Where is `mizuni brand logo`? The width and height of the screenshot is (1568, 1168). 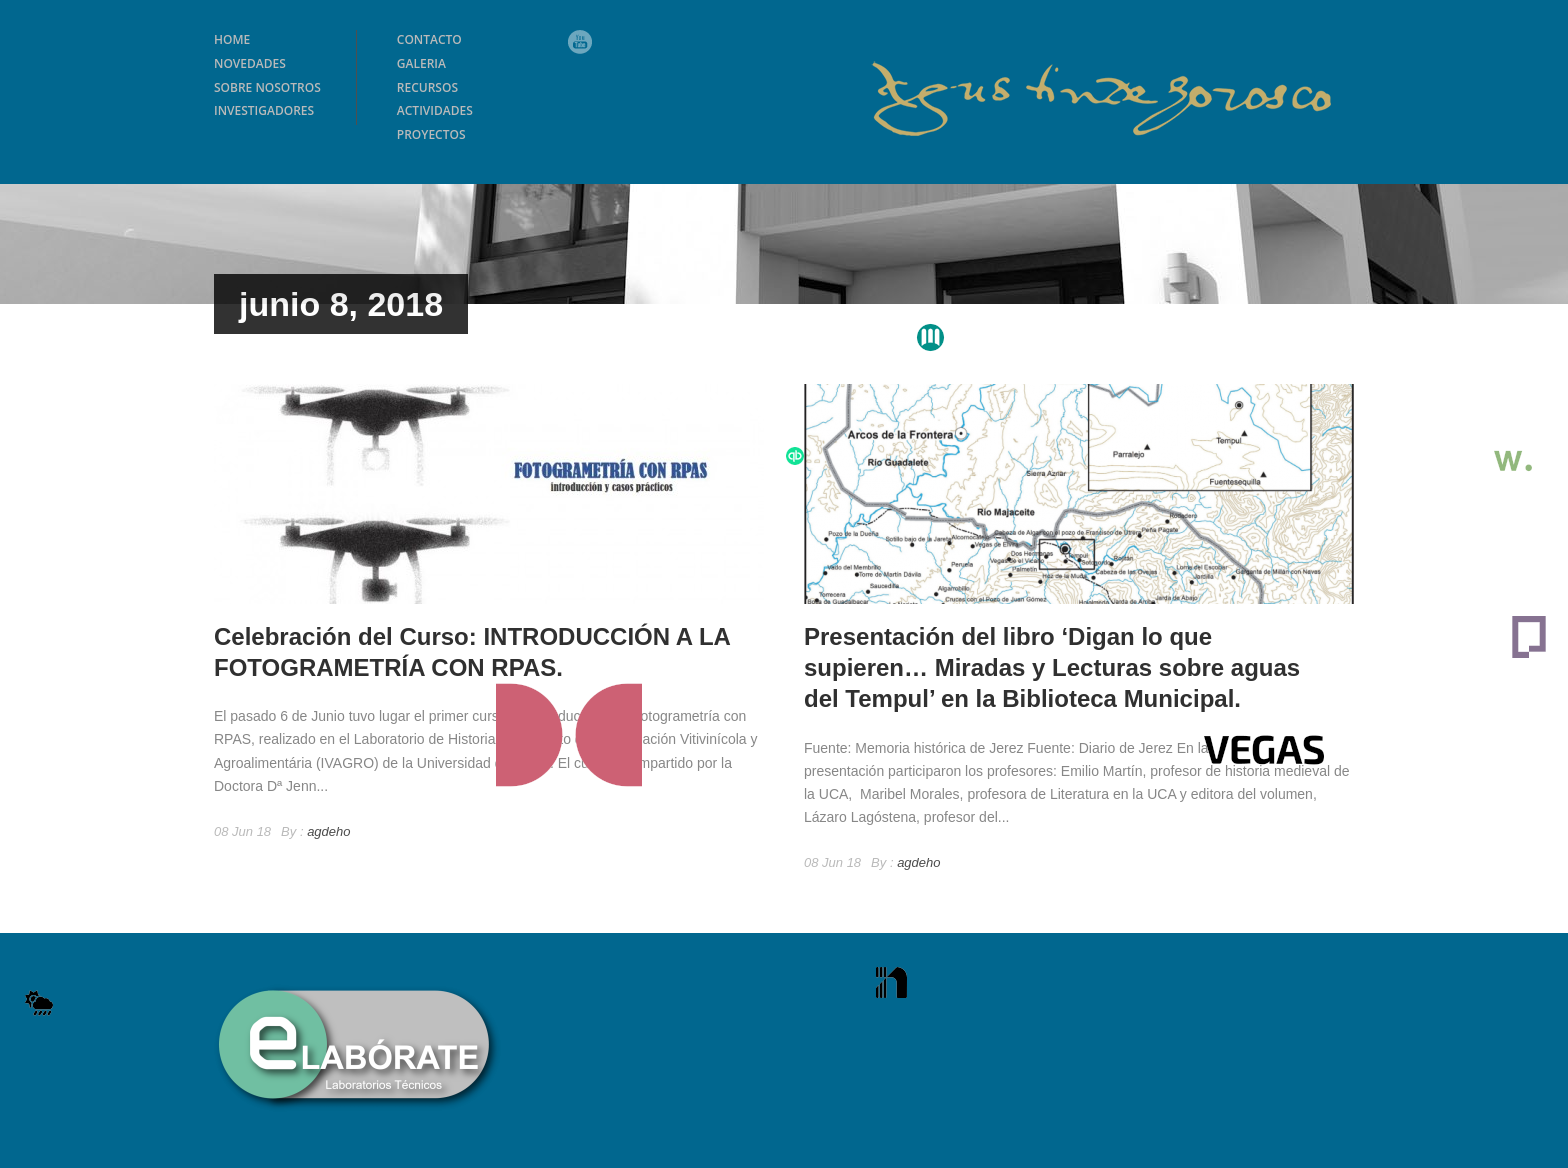 mizuni brand logo is located at coordinates (930, 337).